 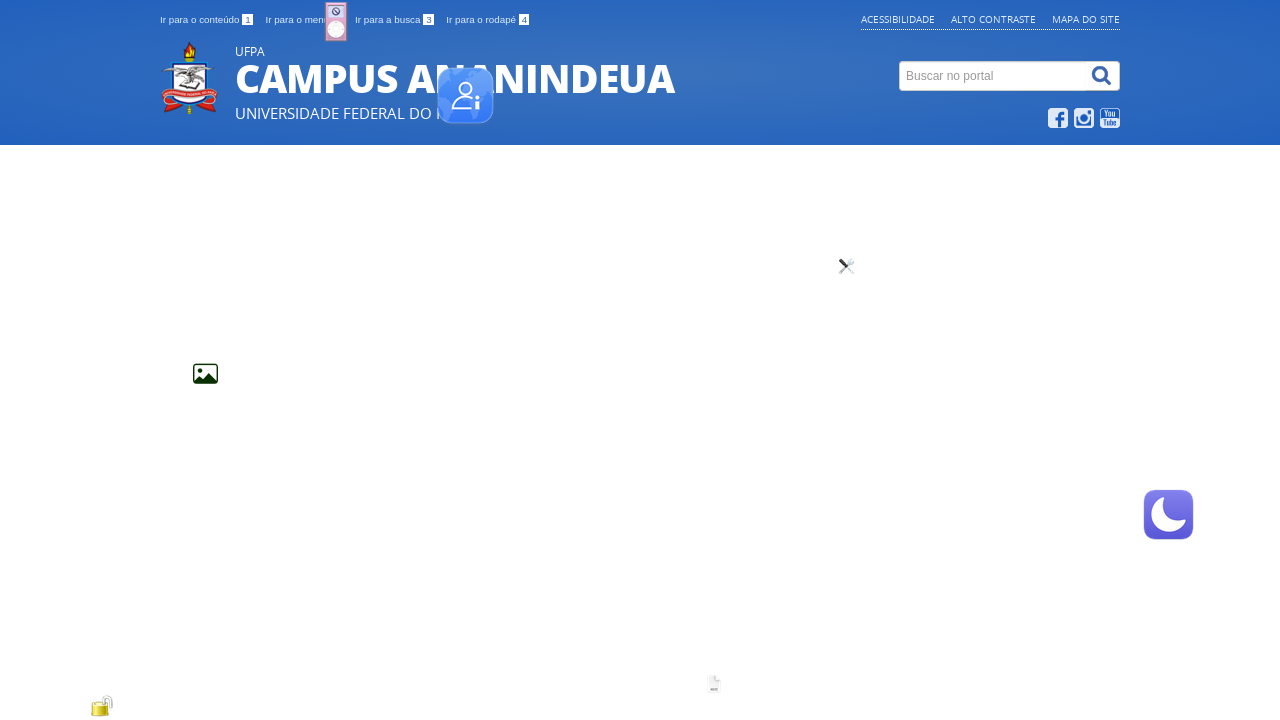 I want to click on a plain text or ascii file type indicator, so click(x=714, y=684).